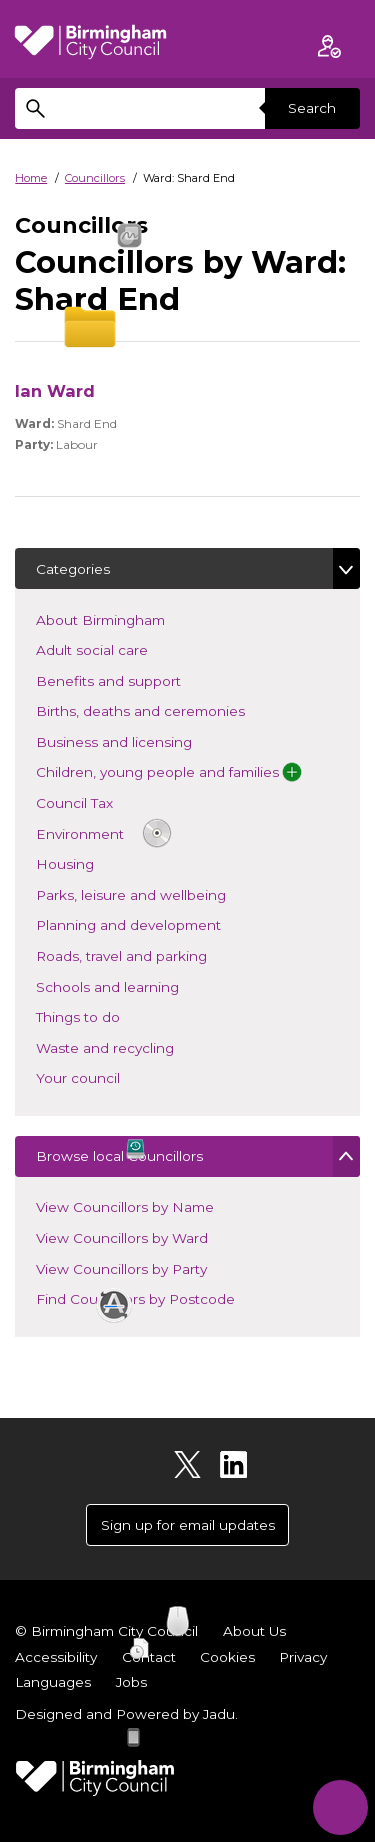 This screenshot has width=375, height=1842. I want to click on open folder containing files or documents, so click(90, 327).